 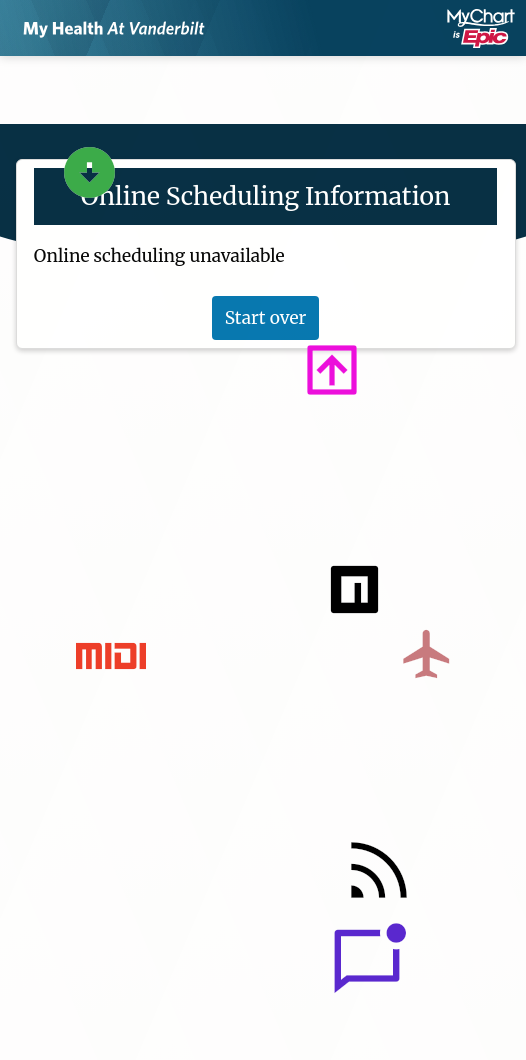 I want to click on subscribe to RSS feed, so click(x=379, y=870).